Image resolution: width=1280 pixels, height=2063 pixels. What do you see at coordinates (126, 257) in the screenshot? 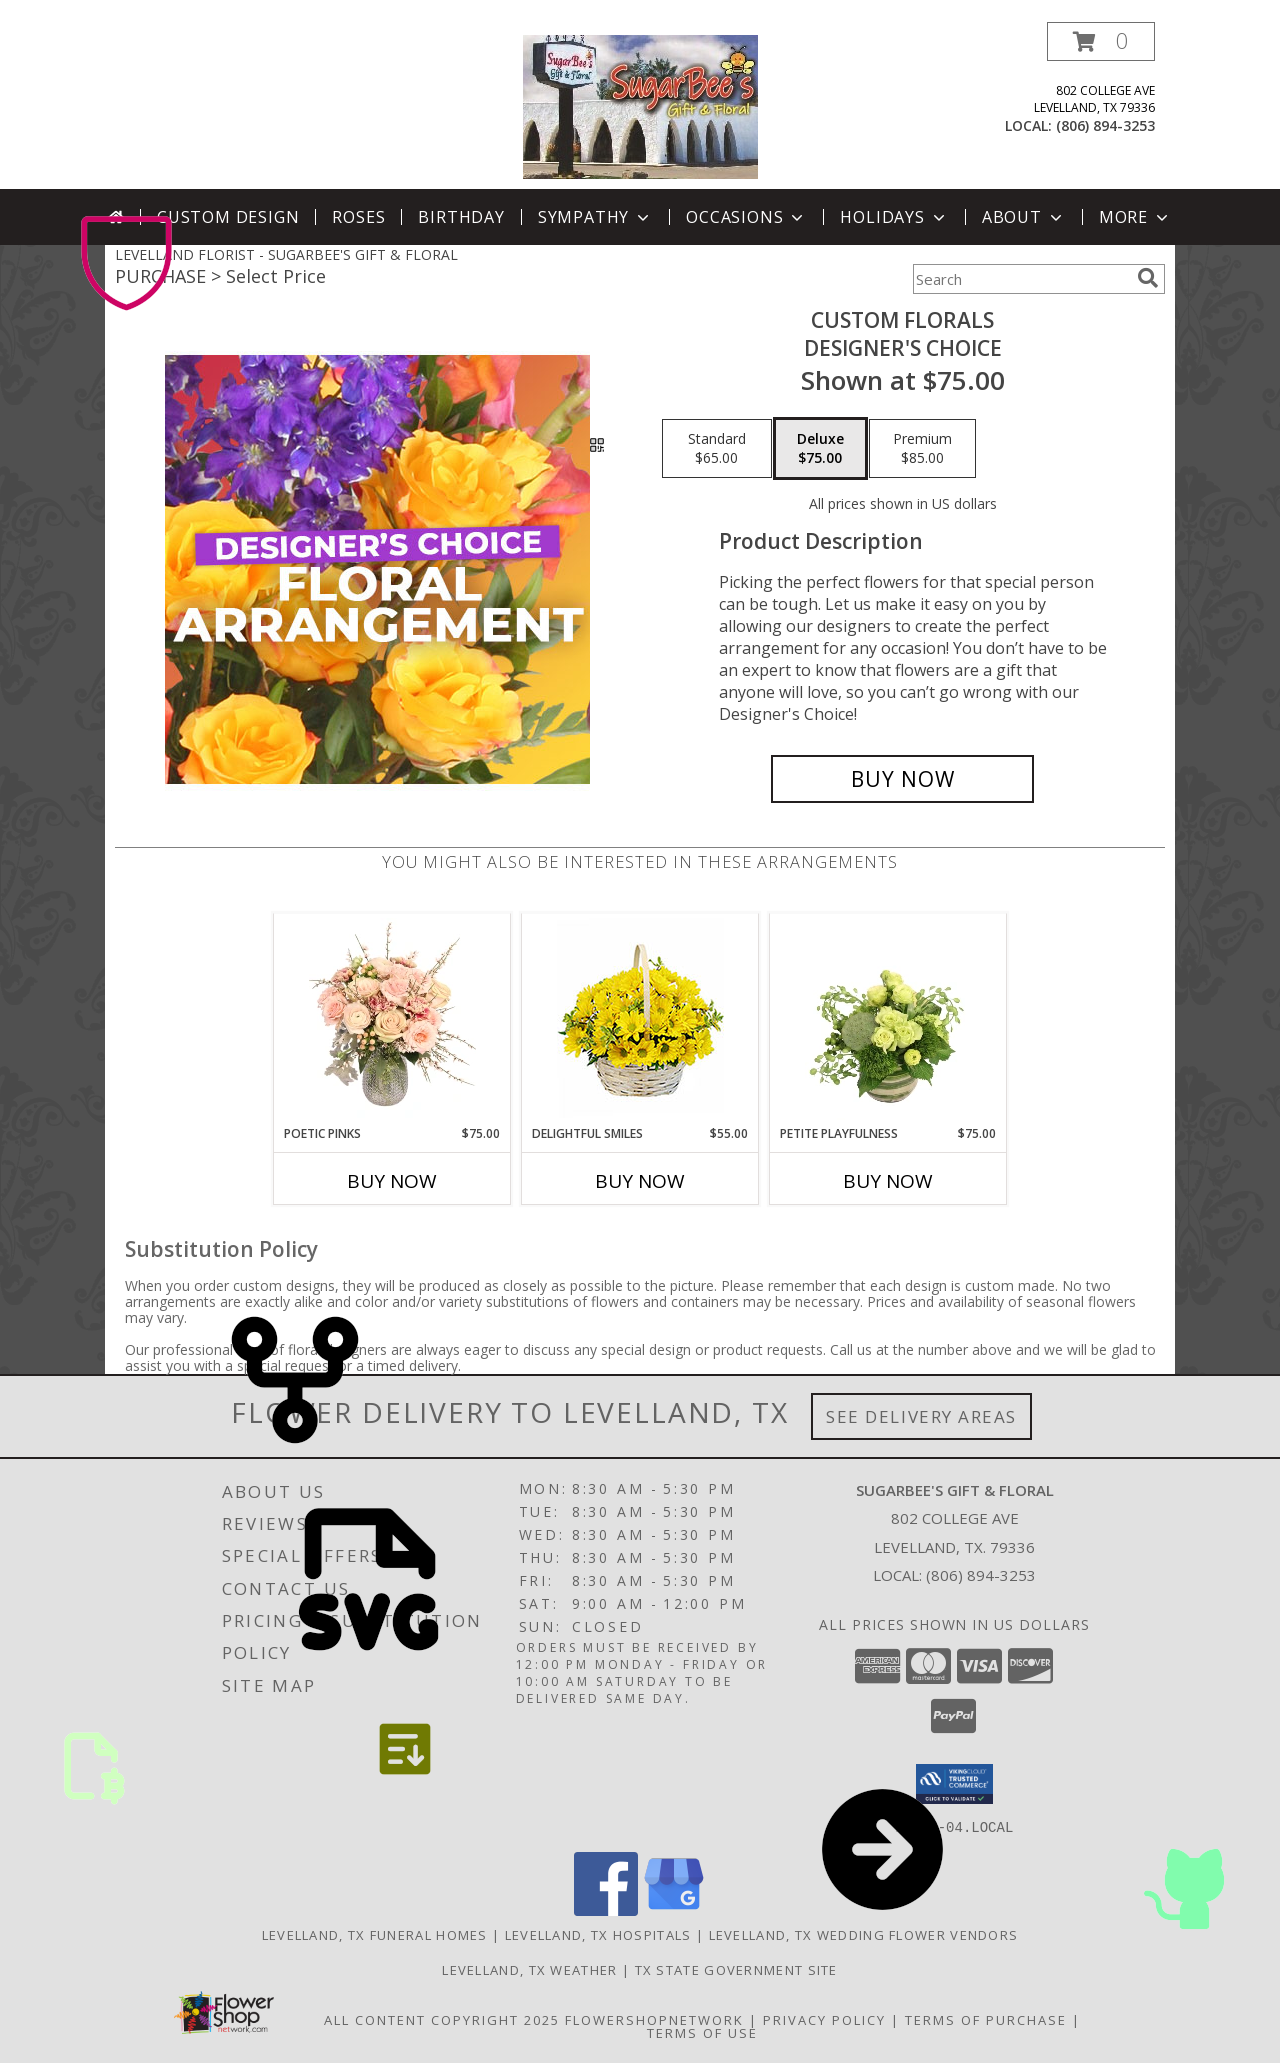
I see `access security settings` at bounding box center [126, 257].